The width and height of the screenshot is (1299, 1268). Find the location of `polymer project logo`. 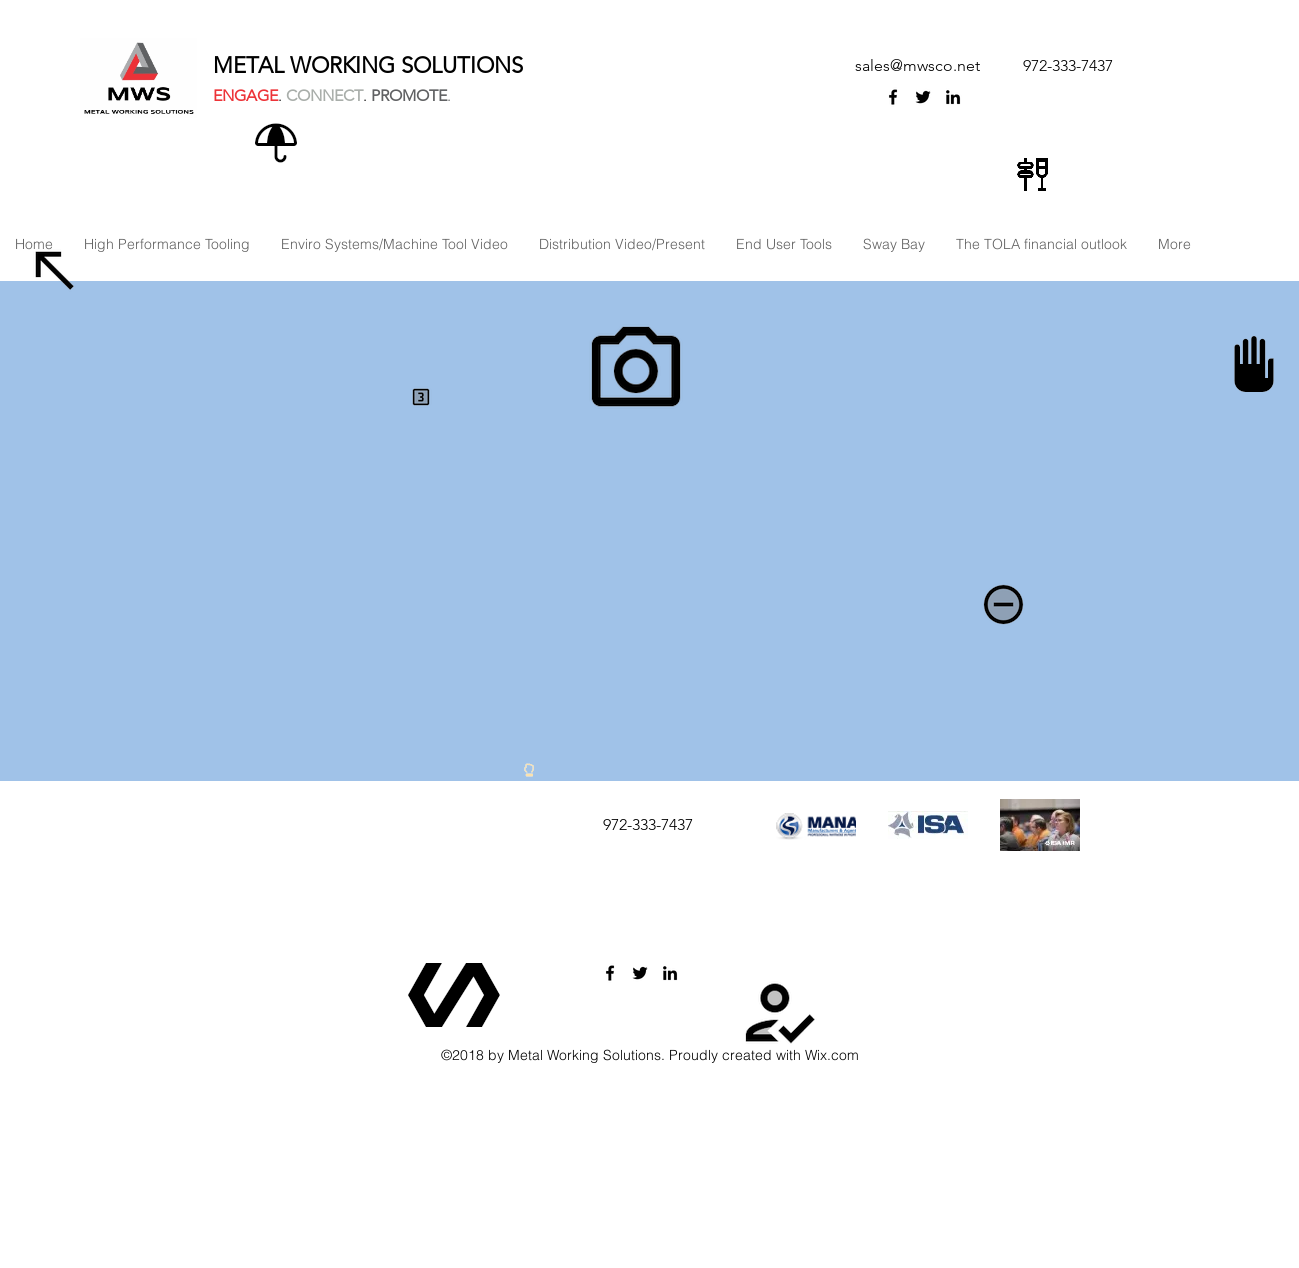

polymer project logo is located at coordinates (454, 995).